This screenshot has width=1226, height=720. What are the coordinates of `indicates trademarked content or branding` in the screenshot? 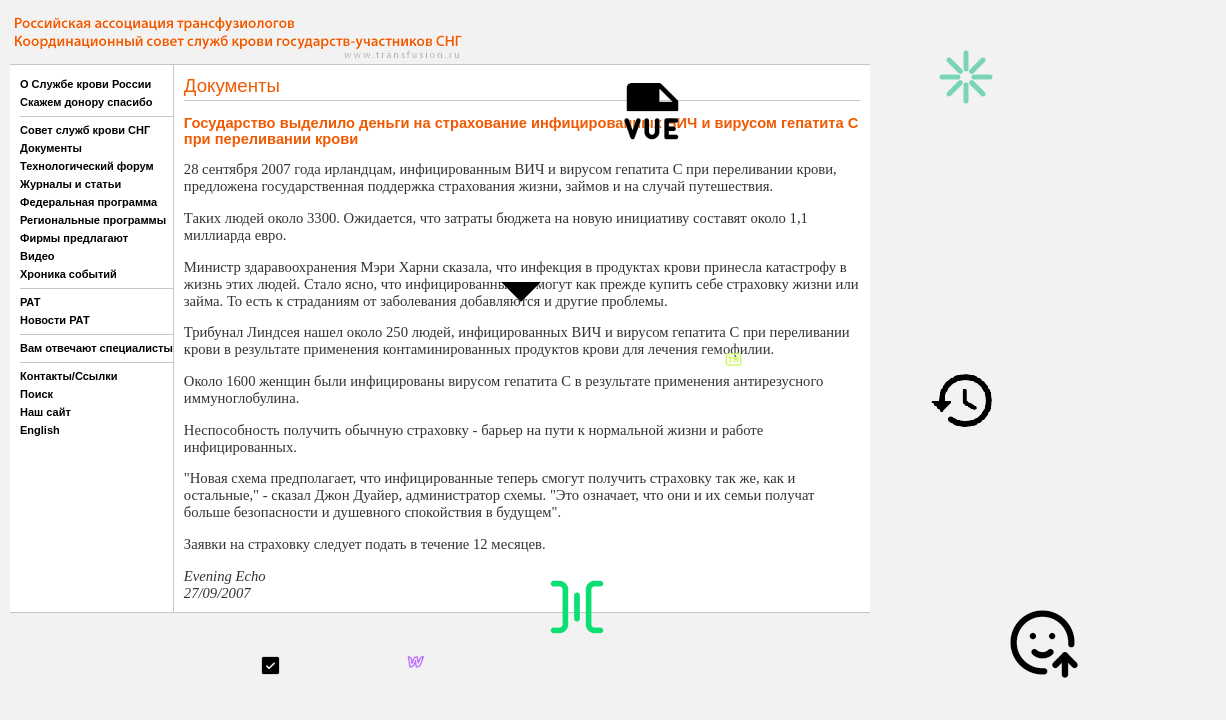 It's located at (733, 359).